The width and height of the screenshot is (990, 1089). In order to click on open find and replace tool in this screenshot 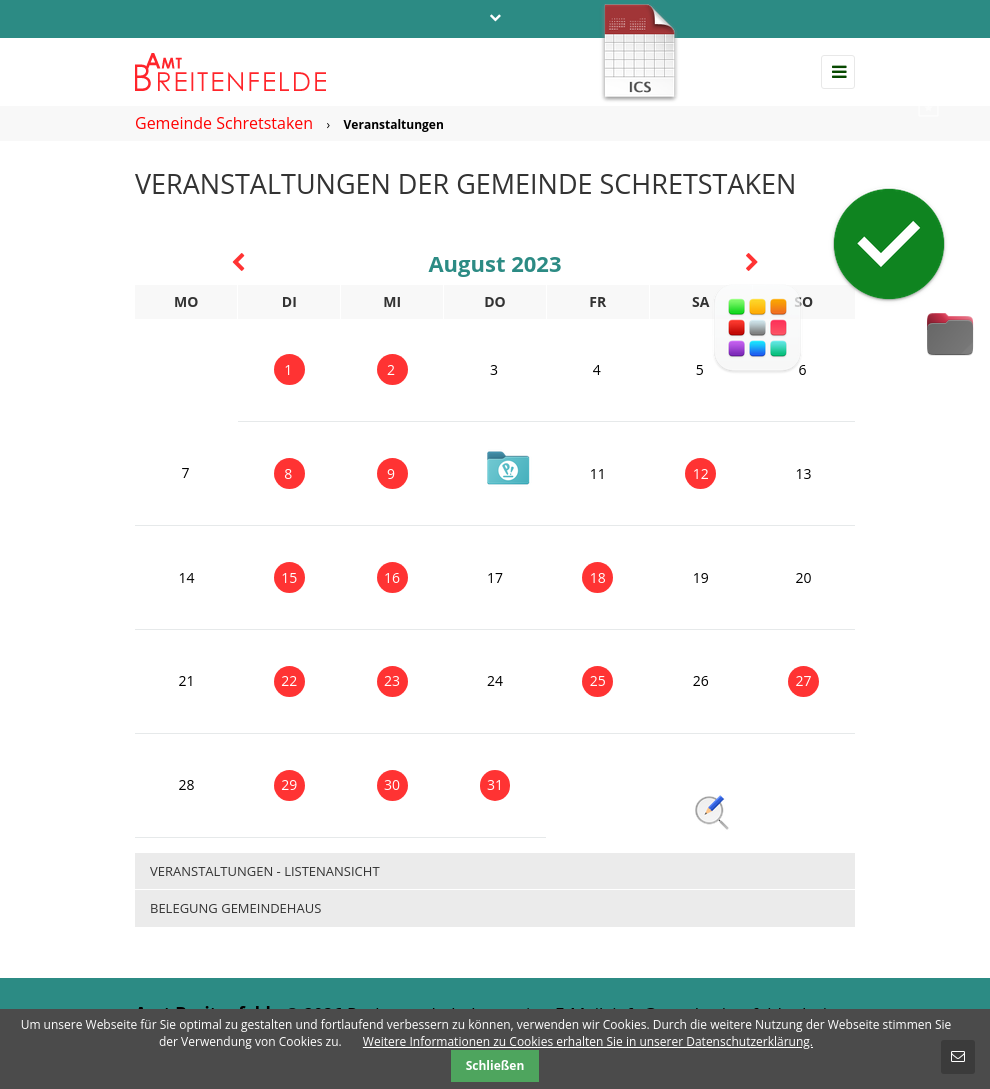, I will do `click(711, 812)`.